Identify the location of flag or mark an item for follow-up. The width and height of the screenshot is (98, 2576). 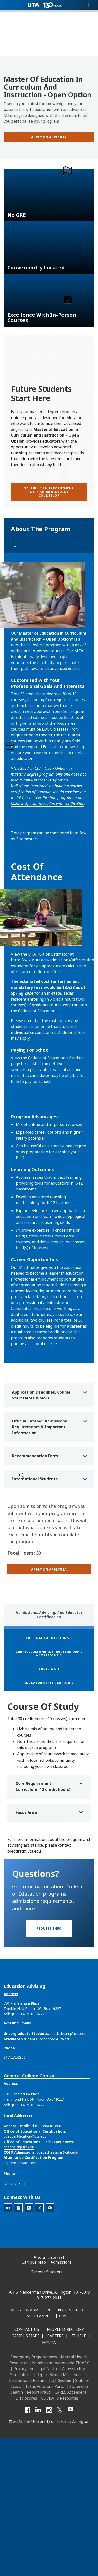
(67, 171).